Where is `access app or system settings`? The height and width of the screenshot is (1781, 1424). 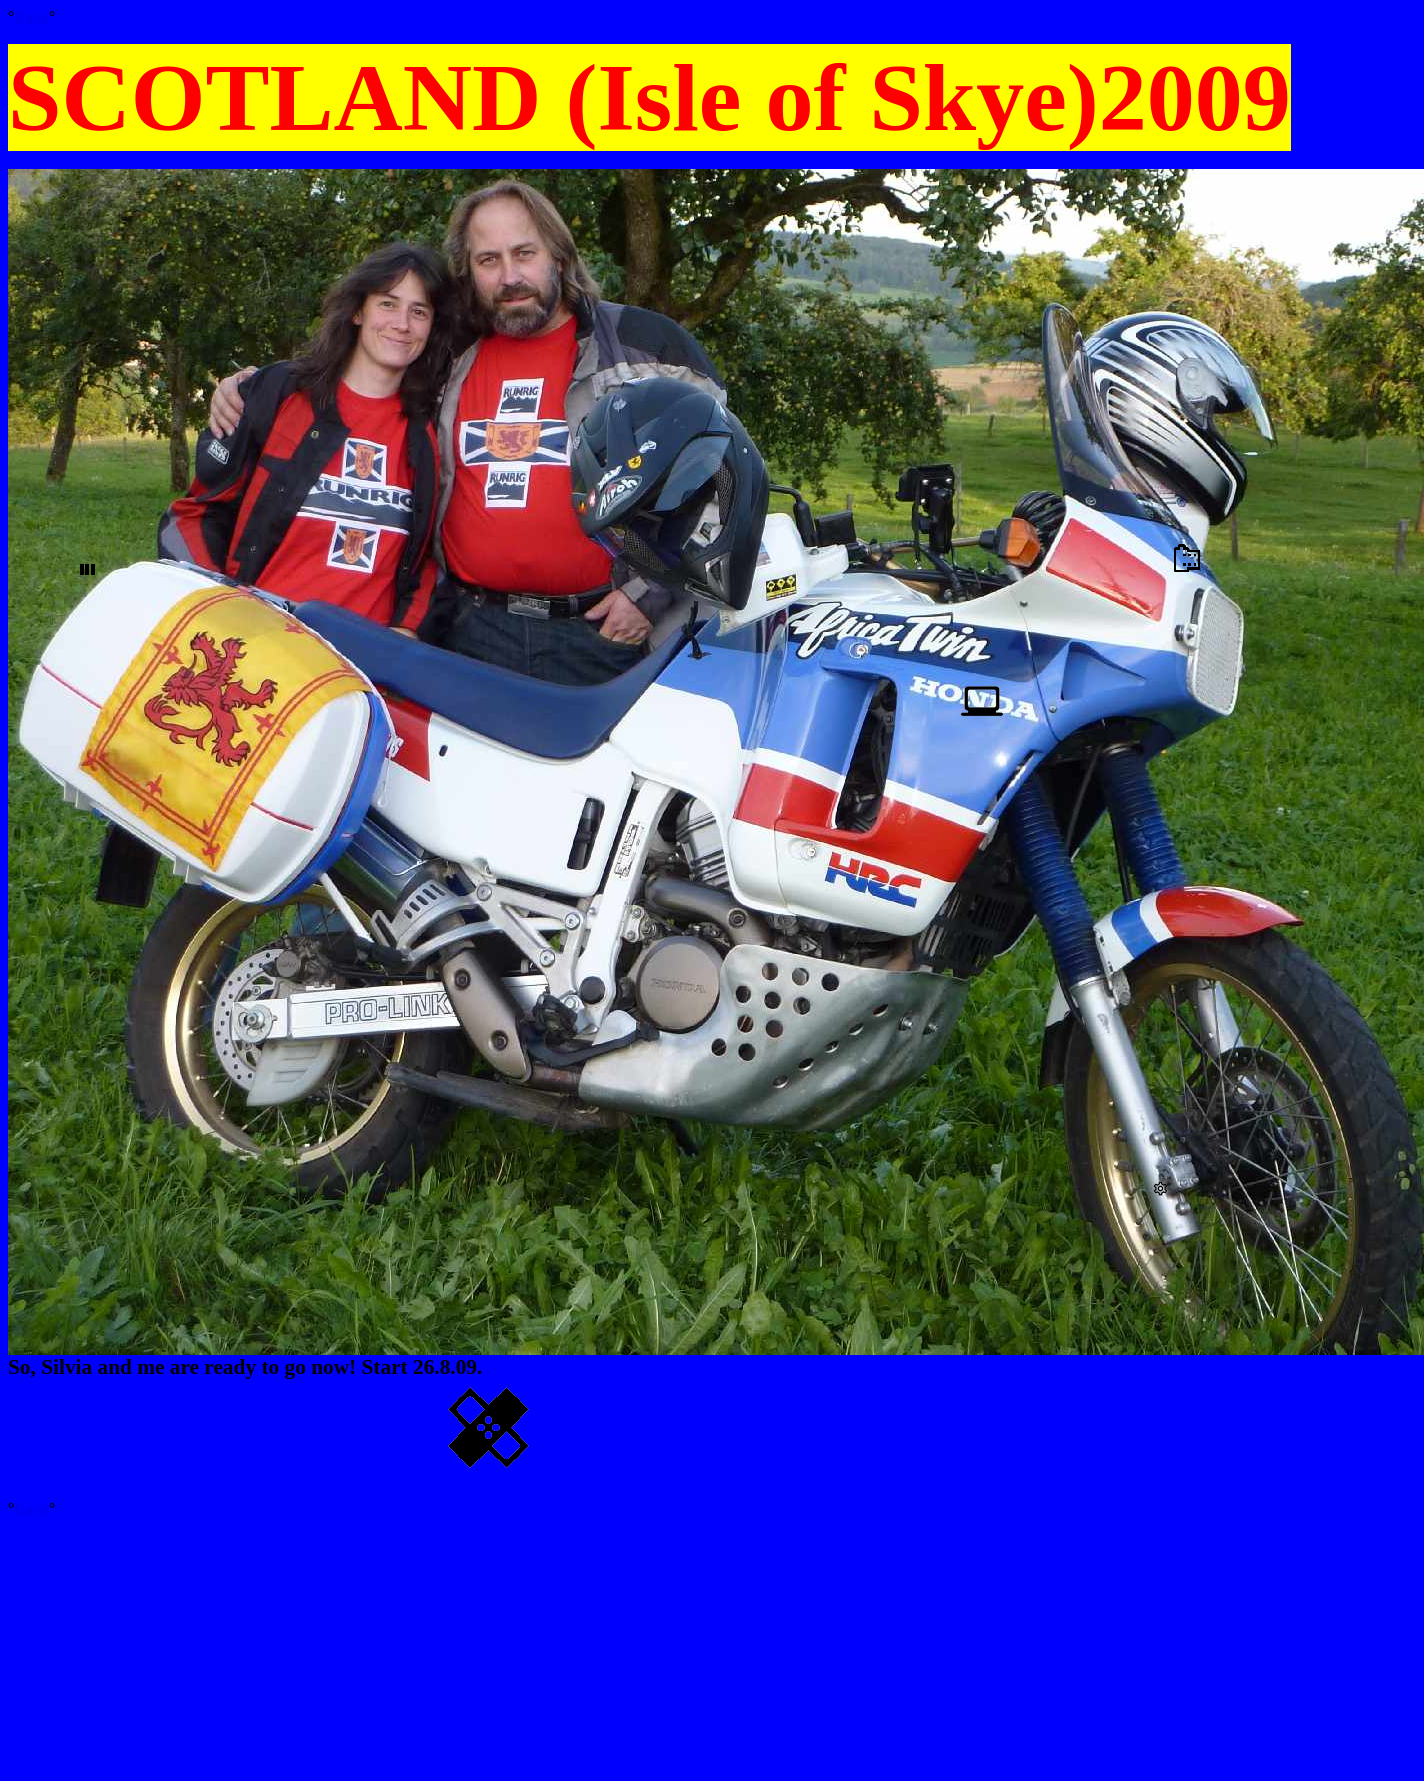 access app or system settings is located at coordinates (1160, 1188).